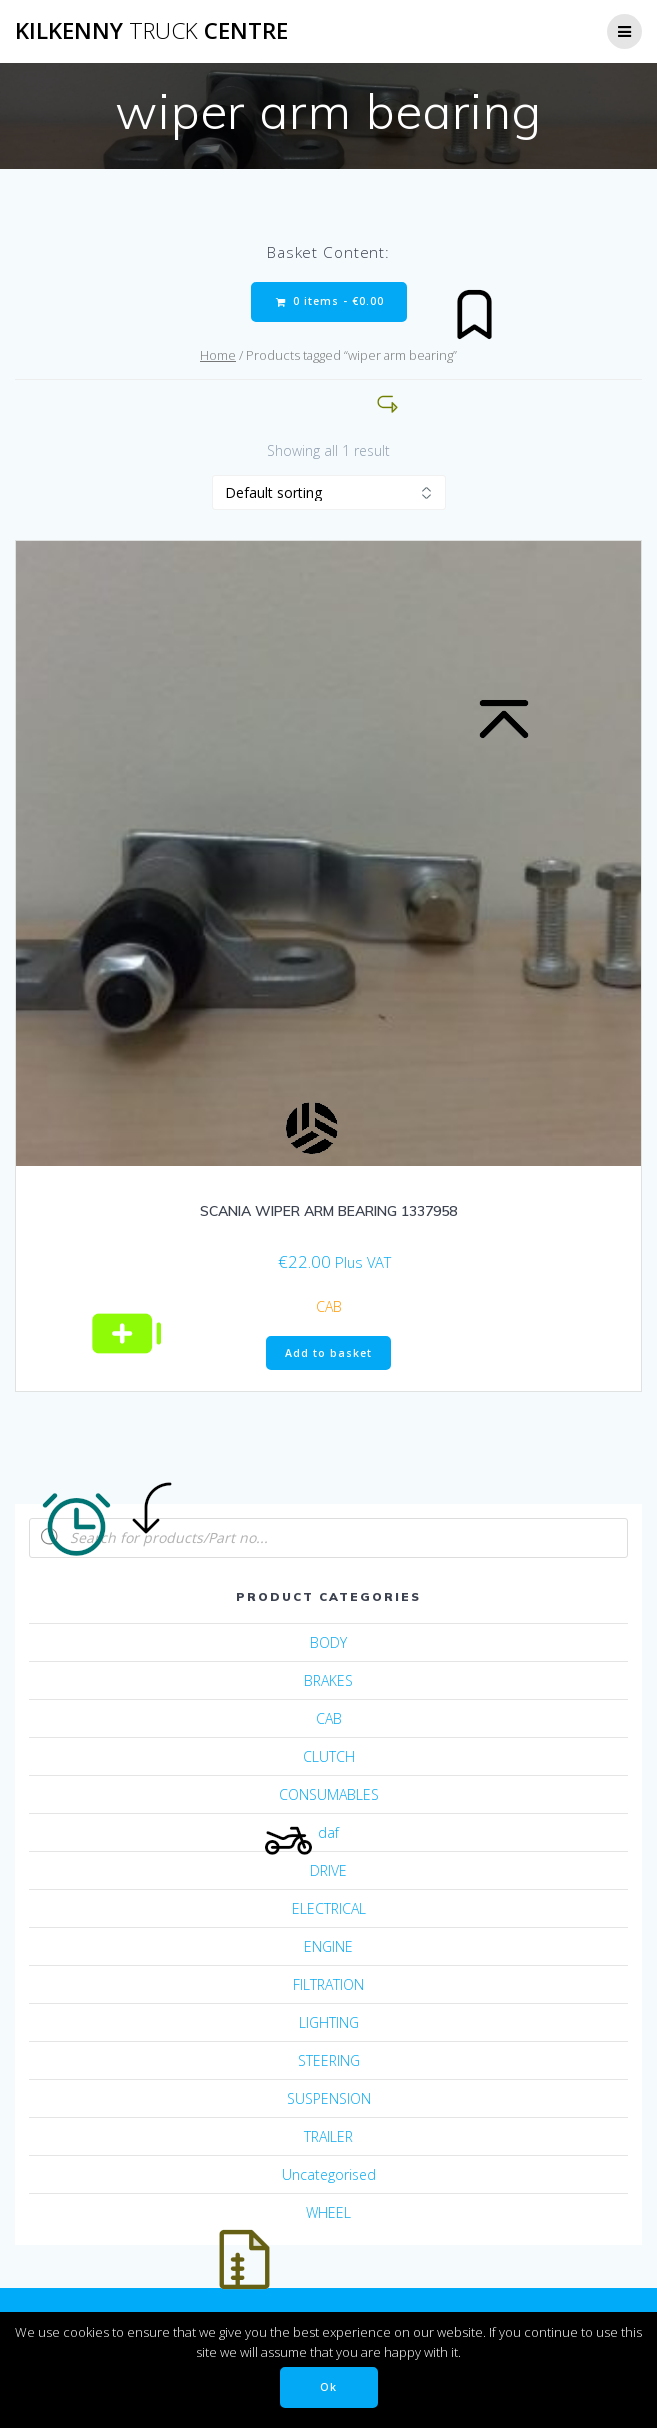 This screenshot has height=2428, width=657. I want to click on add or extend battery life, so click(125, 1333).